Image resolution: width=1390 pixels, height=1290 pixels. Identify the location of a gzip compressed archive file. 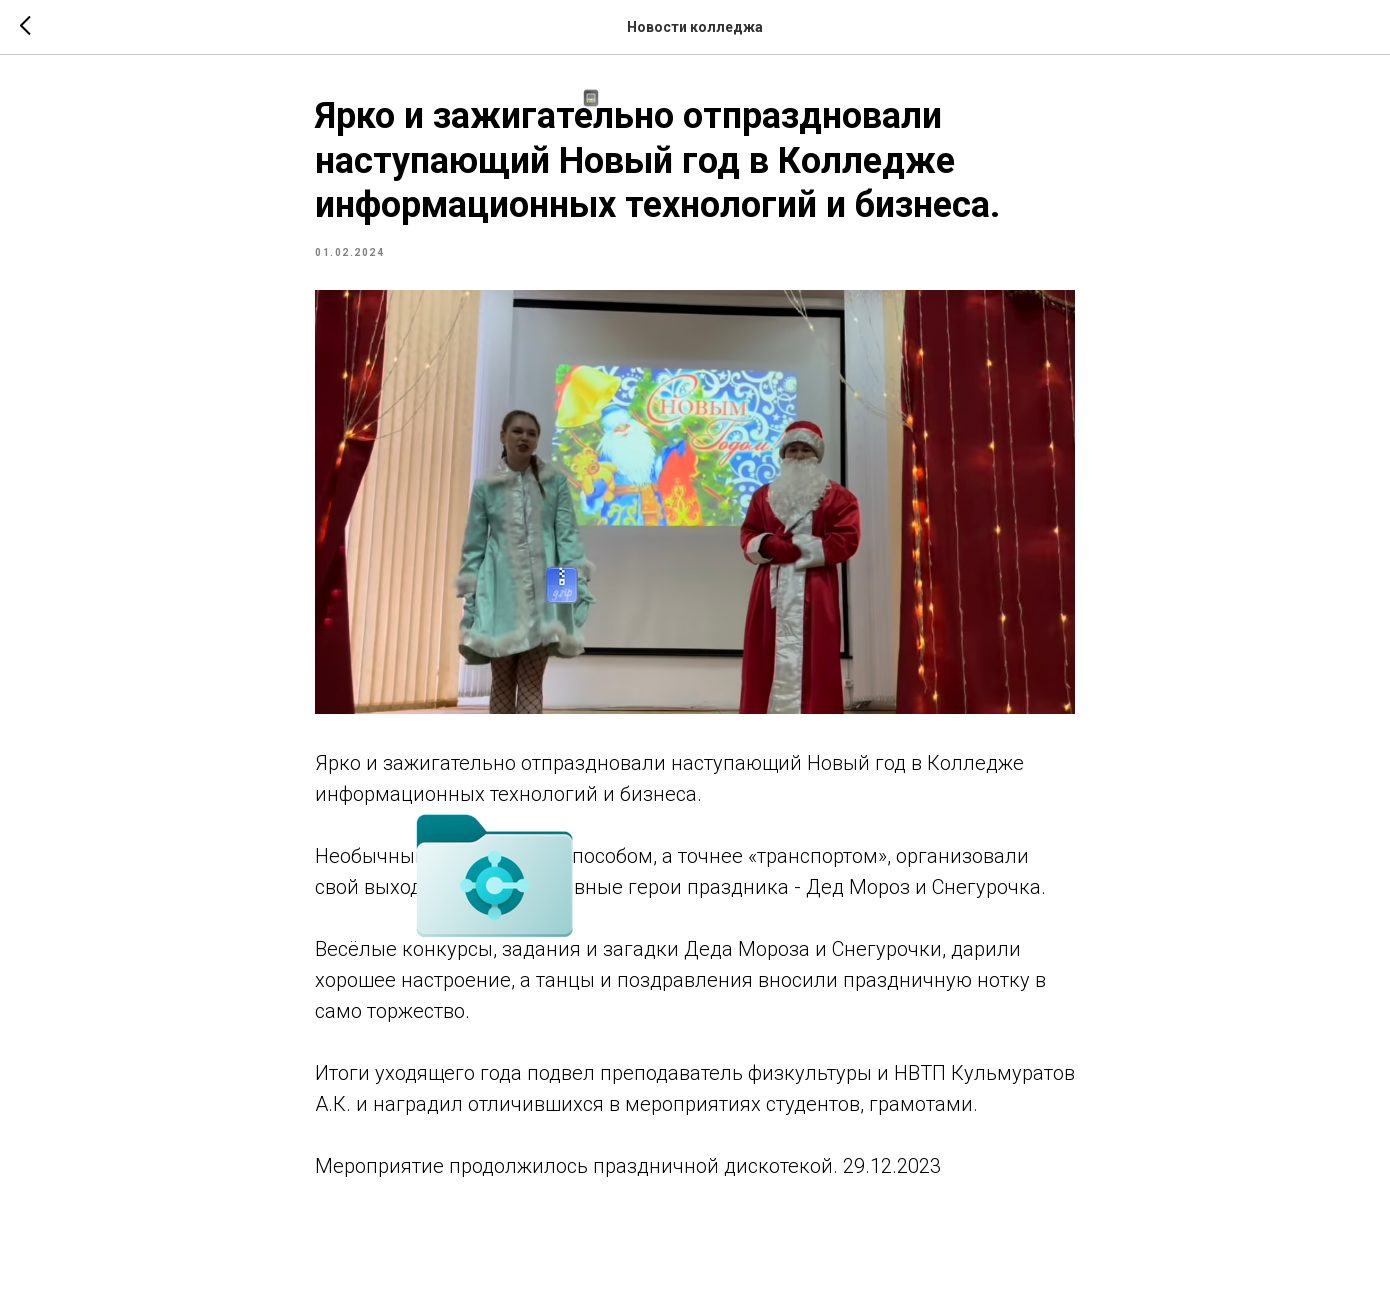
(562, 585).